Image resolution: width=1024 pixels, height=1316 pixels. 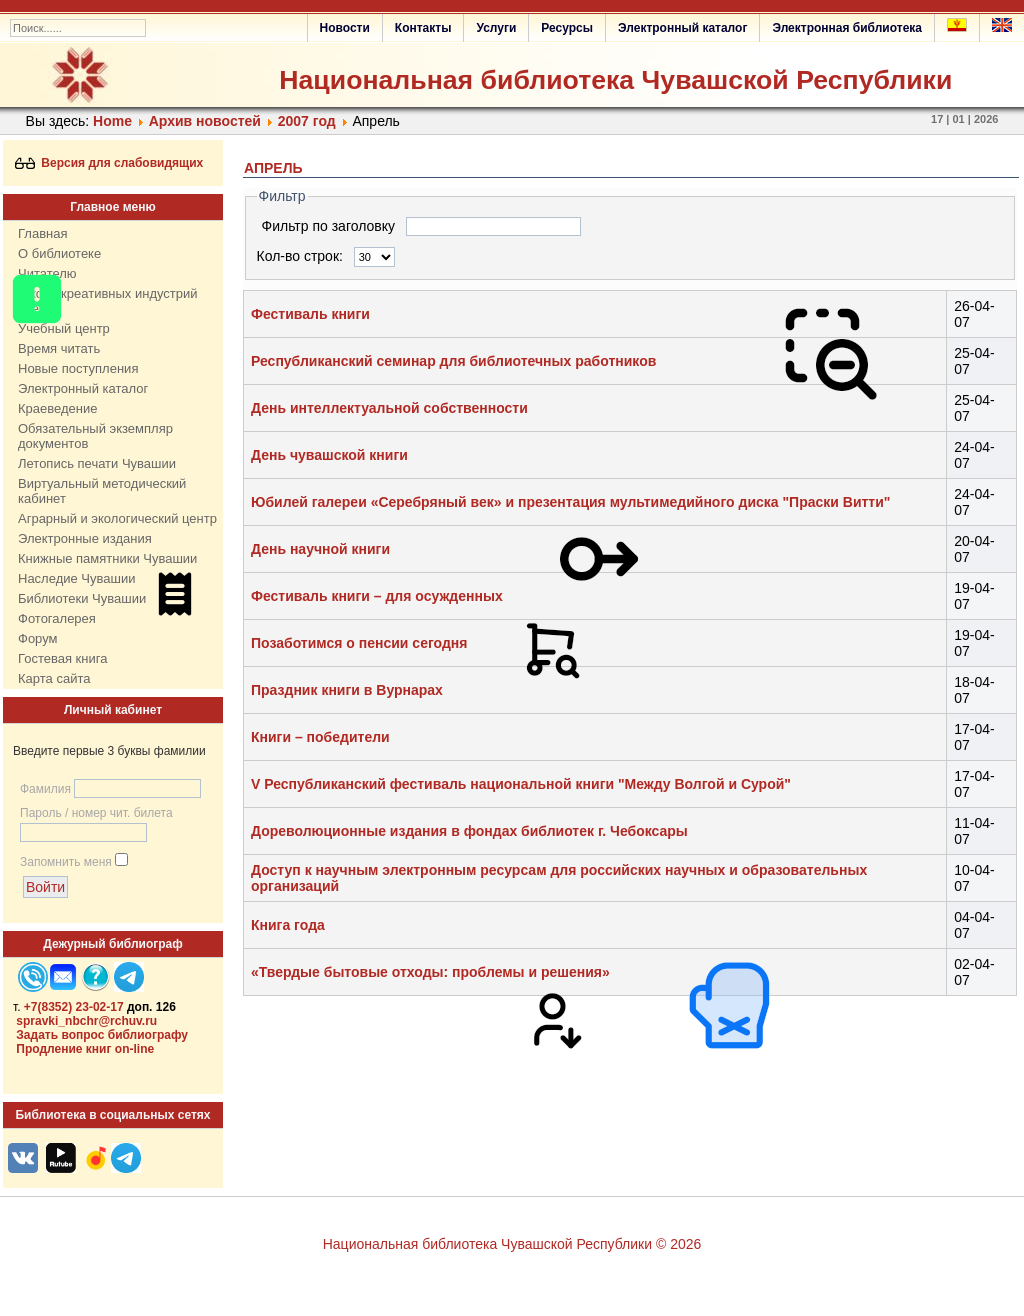 I want to click on demote a user's role or permissions, so click(x=552, y=1019).